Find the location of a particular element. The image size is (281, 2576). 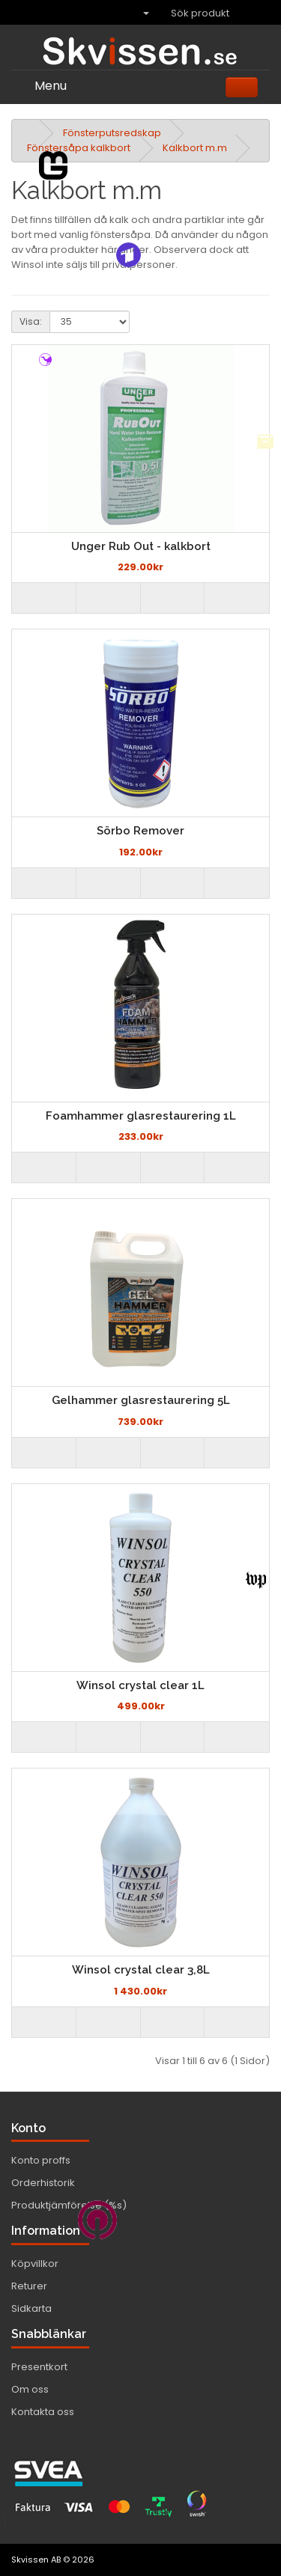

open Qwiklabs learning platform is located at coordinates (97, 2220).